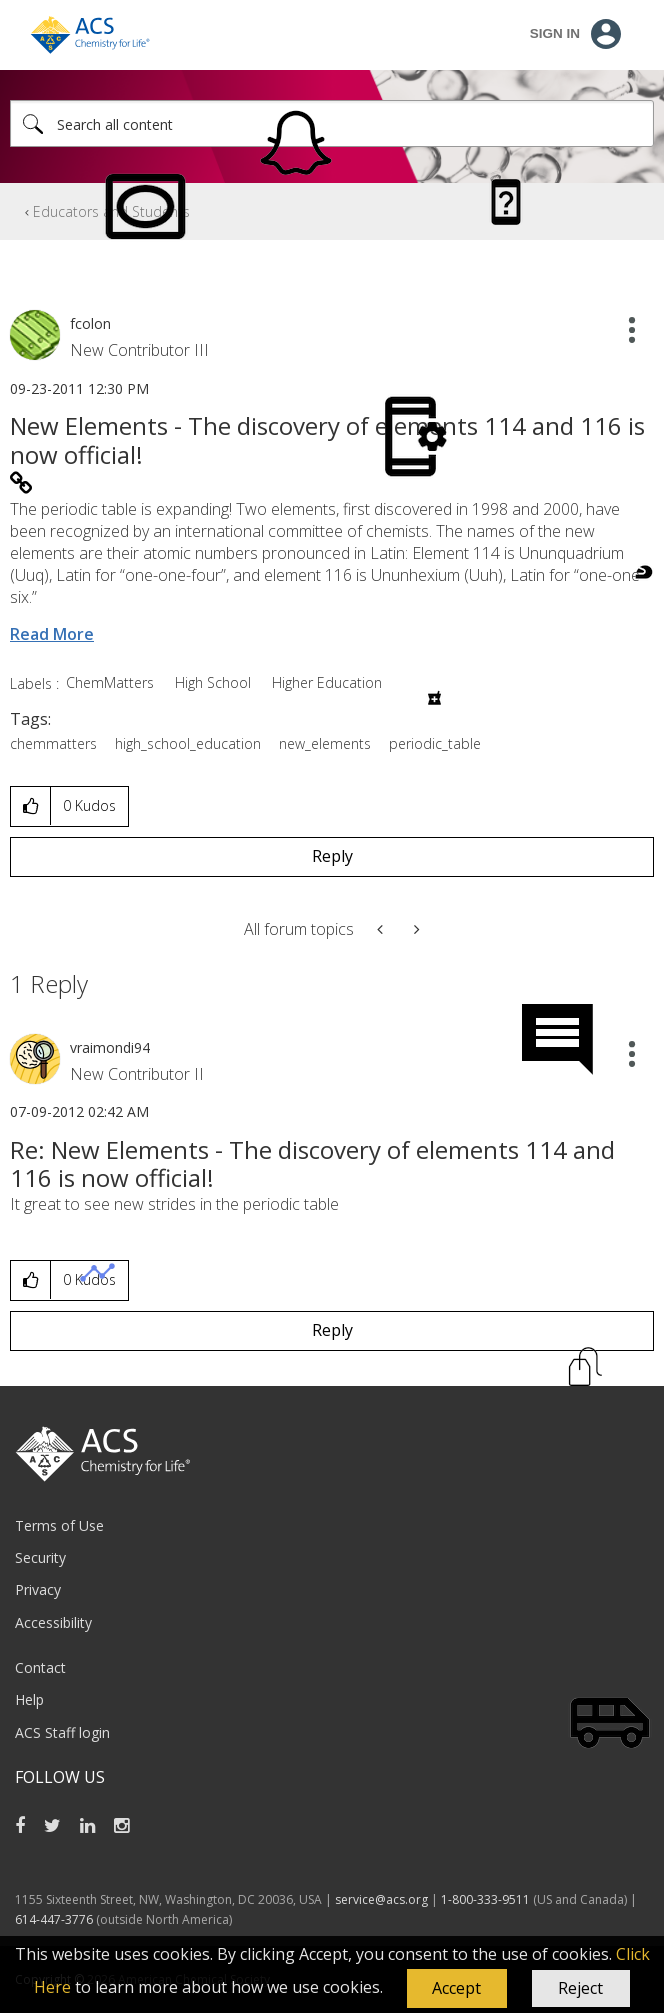 Image resolution: width=664 pixels, height=2013 pixels. I want to click on open comments section, so click(557, 1039).